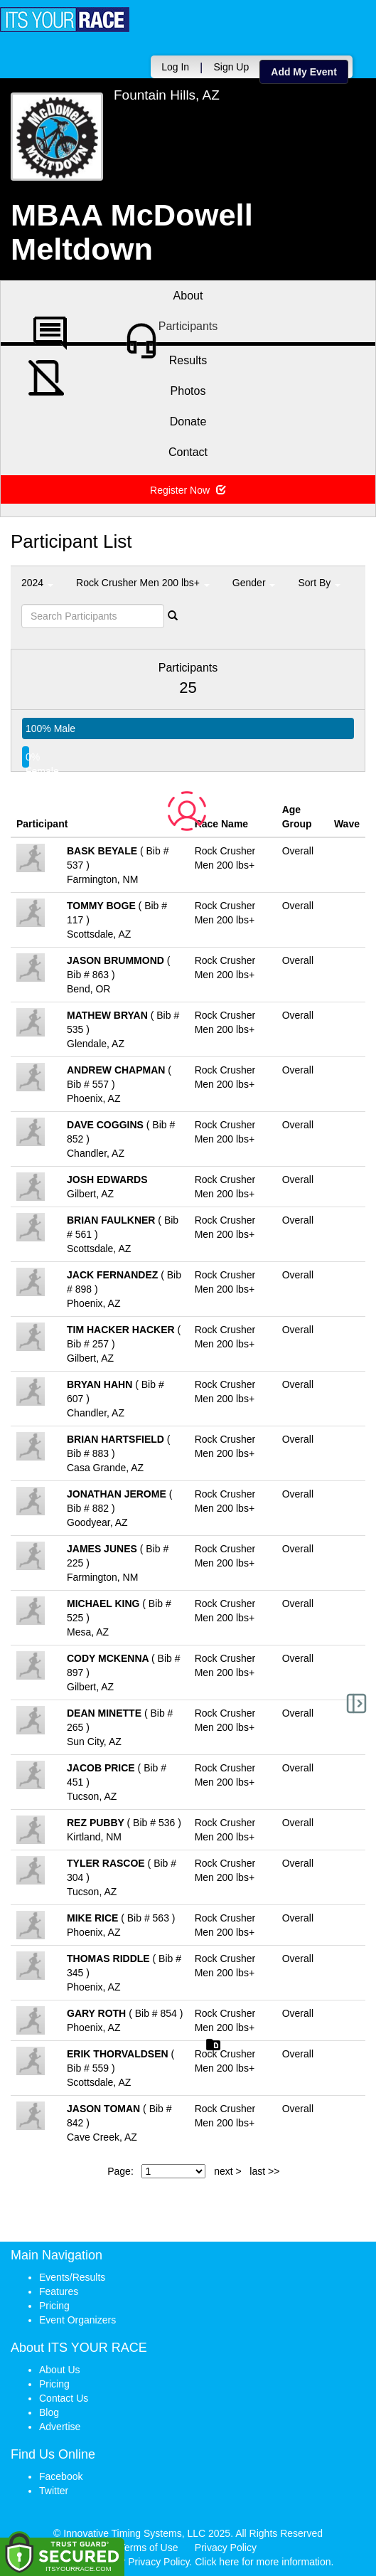  What do you see at coordinates (141, 341) in the screenshot?
I see `contact customer support` at bounding box center [141, 341].